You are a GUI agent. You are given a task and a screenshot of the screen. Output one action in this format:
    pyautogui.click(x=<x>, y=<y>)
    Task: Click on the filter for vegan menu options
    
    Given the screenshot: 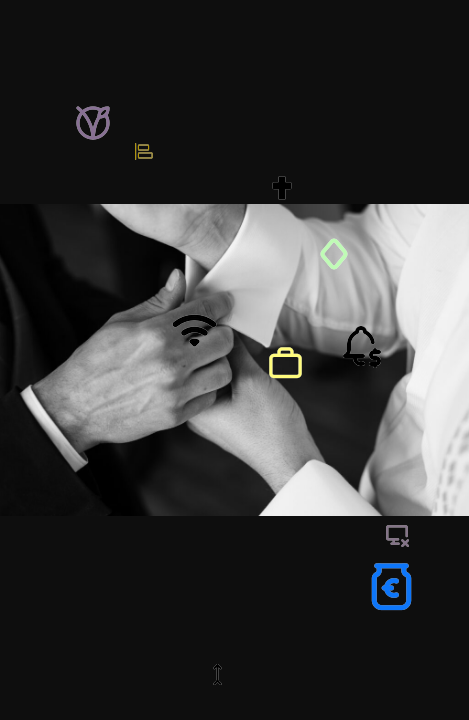 What is the action you would take?
    pyautogui.click(x=93, y=123)
    